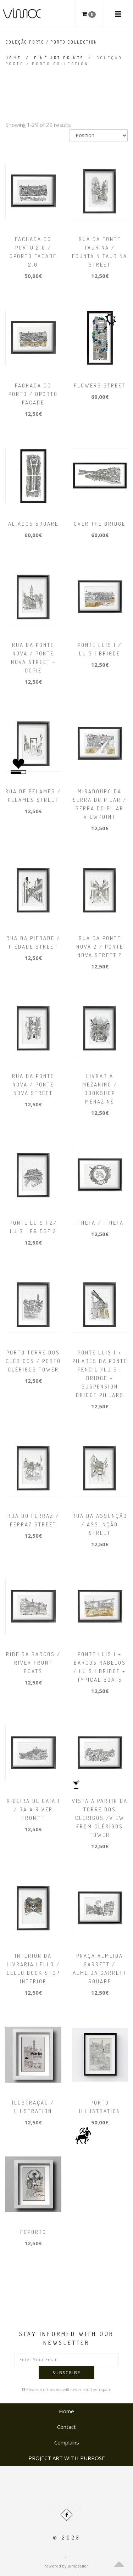 This screenshot has width=133, height=2576. What do you see at coordinates (18, 766) in the screenshot?
I see `player health or life remaining` at bounding box center [18, 766].